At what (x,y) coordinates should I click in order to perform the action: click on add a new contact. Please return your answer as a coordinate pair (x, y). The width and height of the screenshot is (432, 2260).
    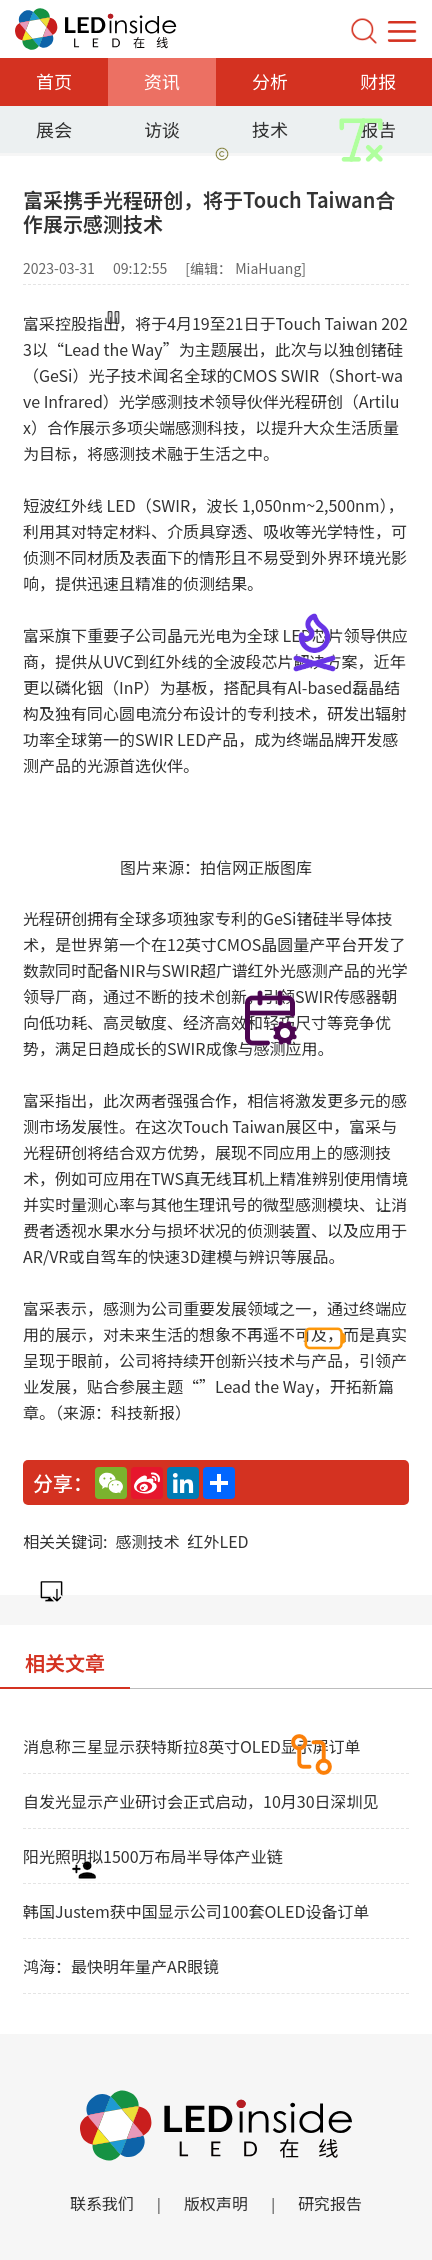
    Looking at the image, I should click on (84, 1870).